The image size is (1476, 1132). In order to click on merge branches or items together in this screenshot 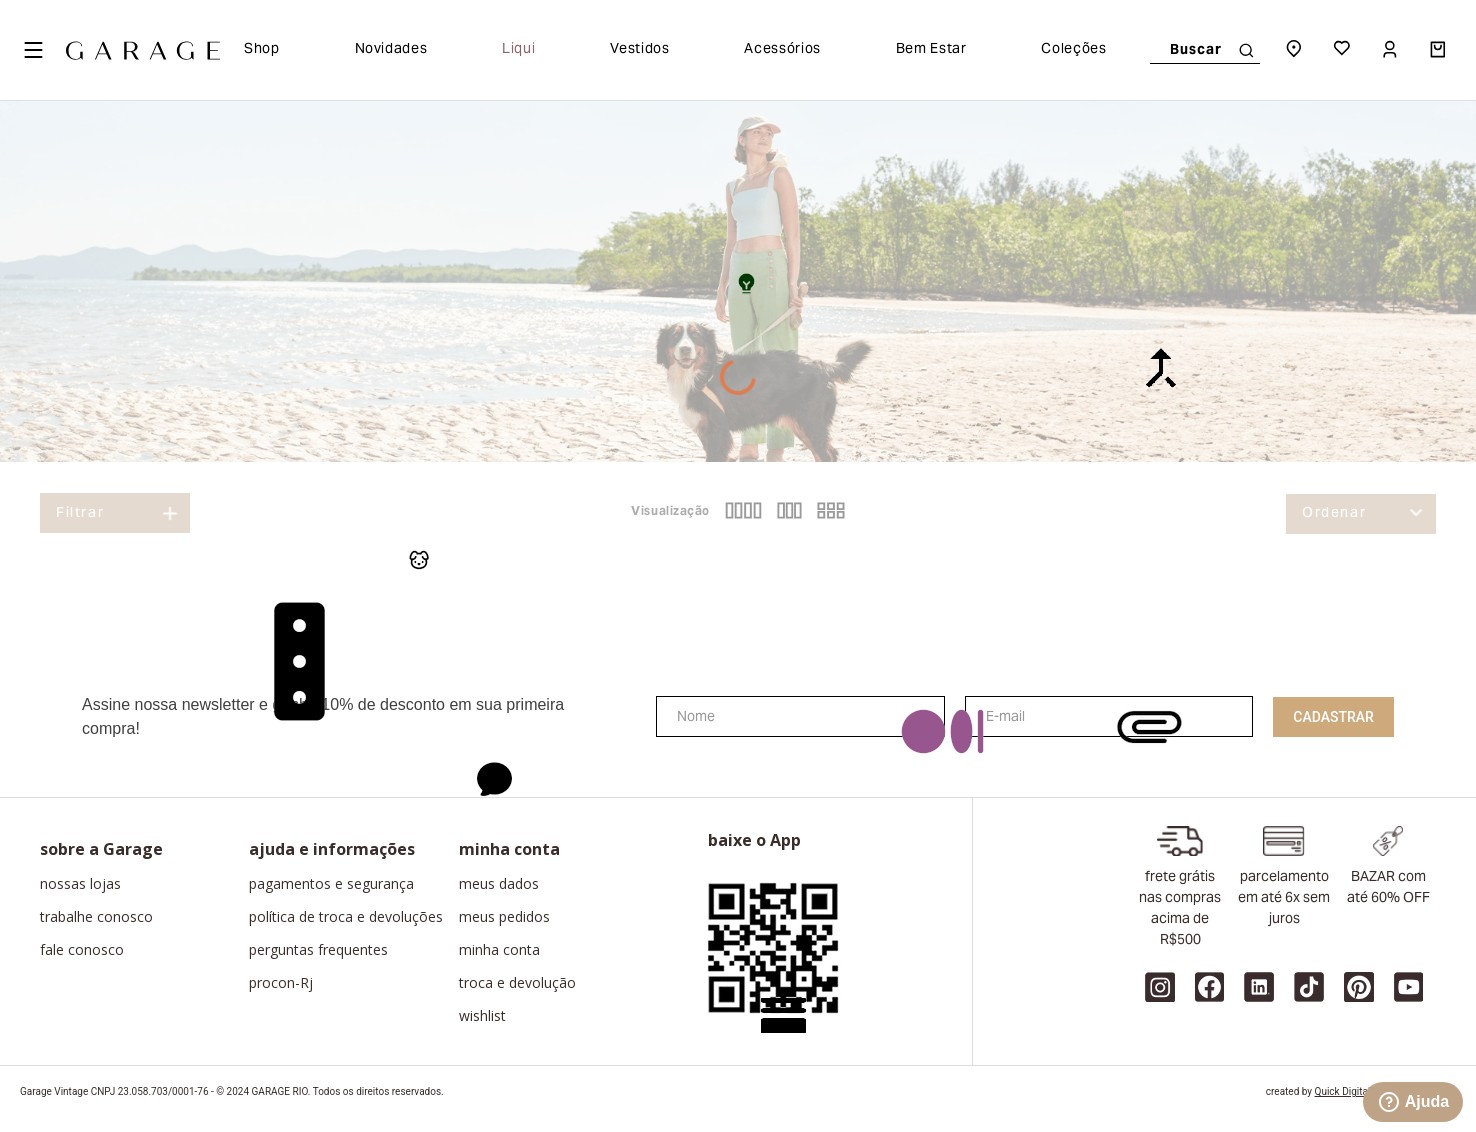, I will do `click(1161, 368)`.